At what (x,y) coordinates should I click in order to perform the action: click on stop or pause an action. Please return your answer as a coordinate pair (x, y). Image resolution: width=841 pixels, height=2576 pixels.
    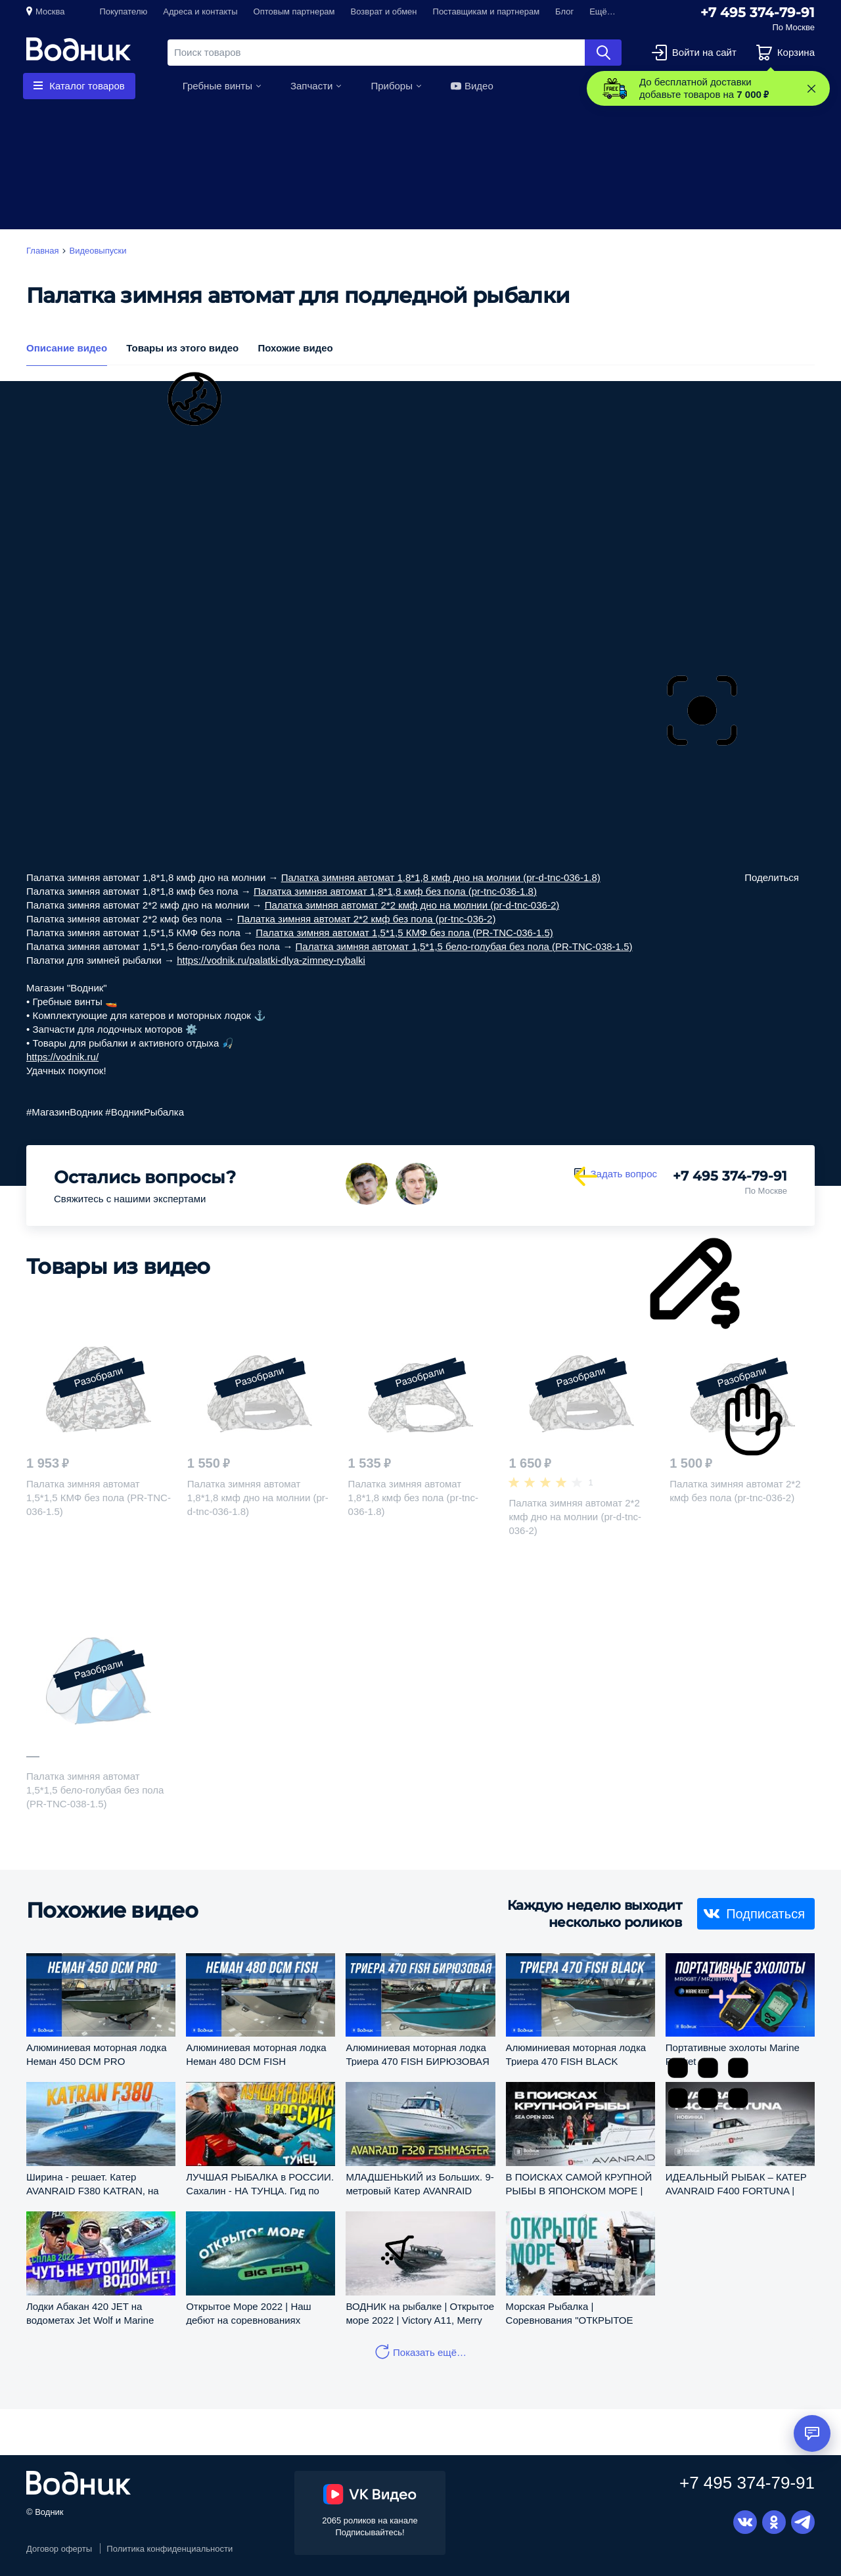
    Looking at the image, I should click on (754, 1419).